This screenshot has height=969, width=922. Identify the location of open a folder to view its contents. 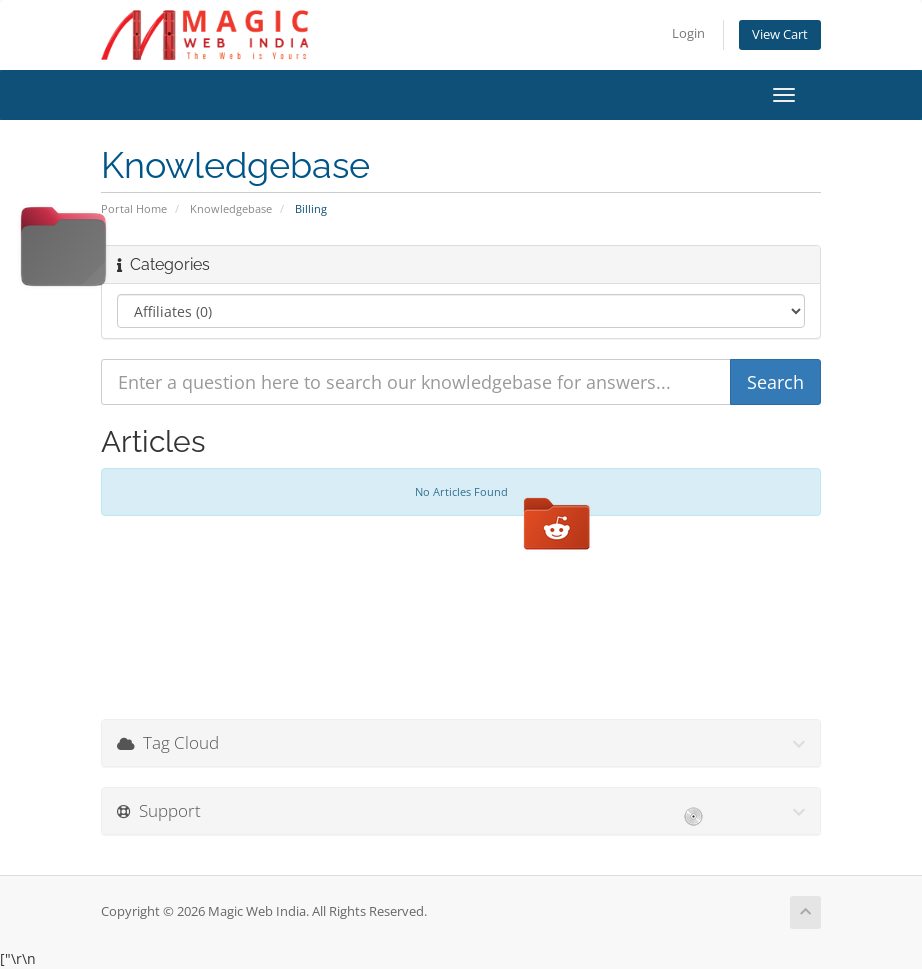
(63, 246).